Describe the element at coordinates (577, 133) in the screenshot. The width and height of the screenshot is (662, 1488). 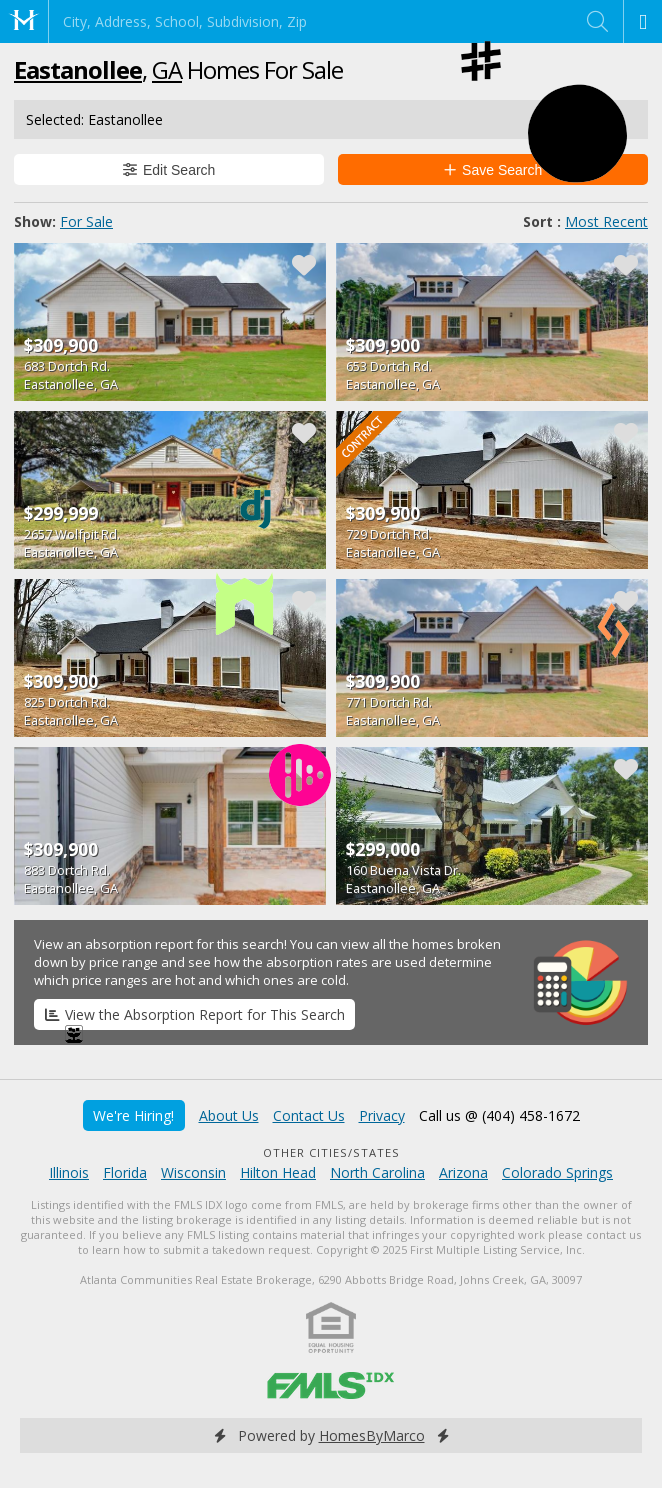
I see `open the Headspace meditation app` at that location.